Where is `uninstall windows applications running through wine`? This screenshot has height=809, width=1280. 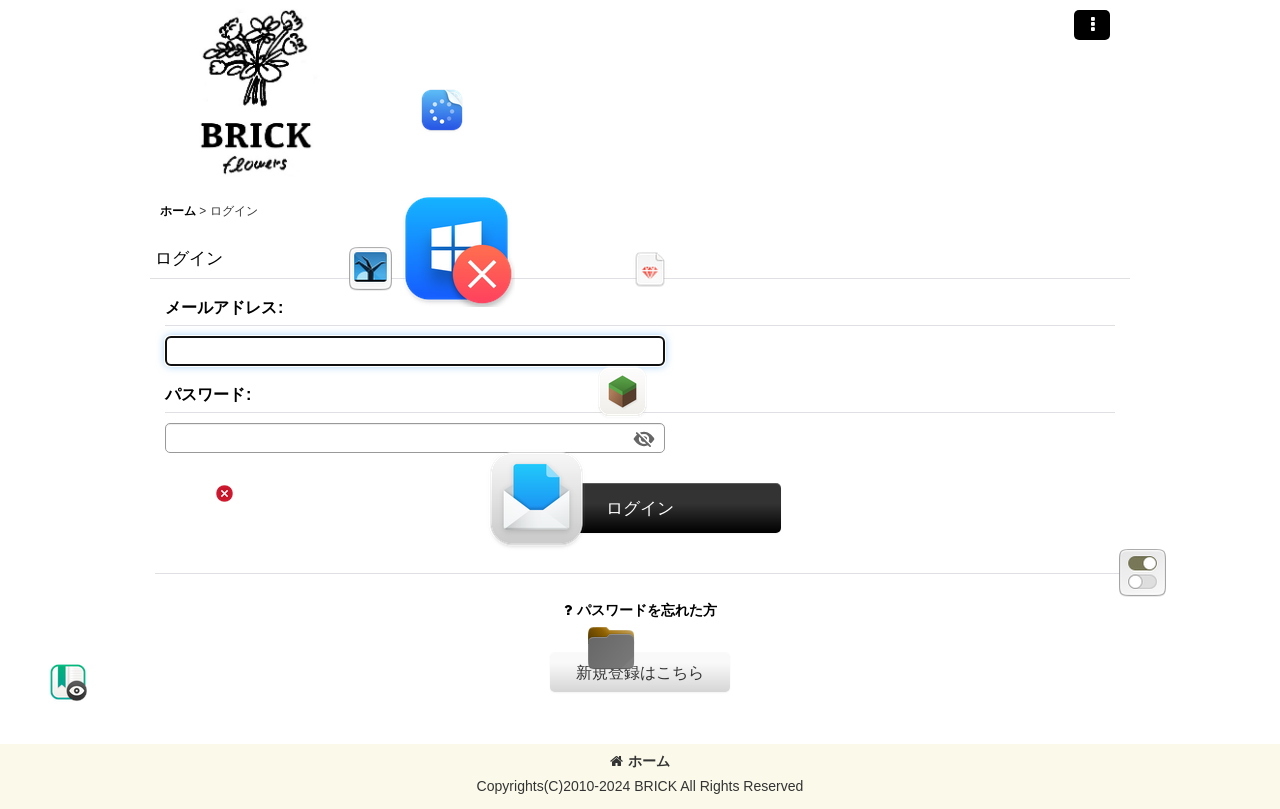
uninstall windows applications running through wine is located at coordinates (456, 248).